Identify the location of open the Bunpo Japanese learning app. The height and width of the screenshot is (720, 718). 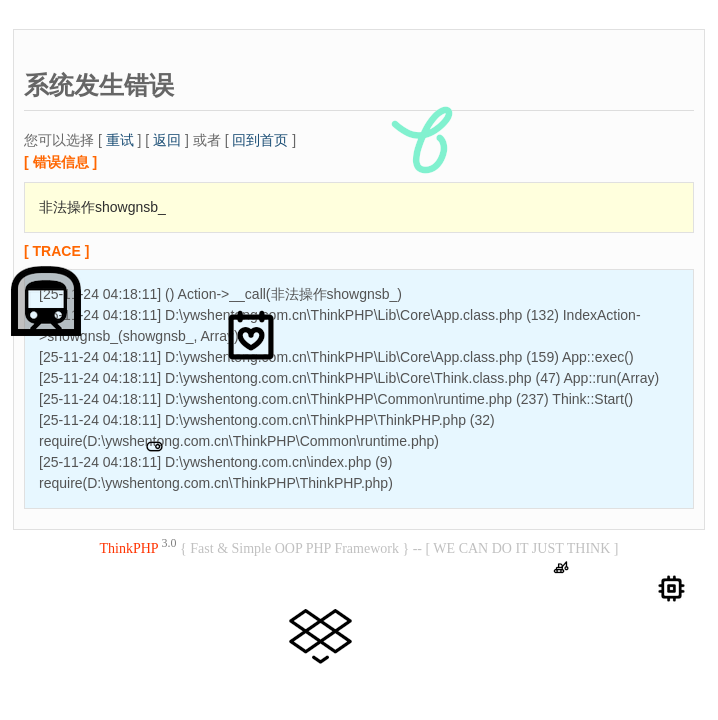
(422, 140).